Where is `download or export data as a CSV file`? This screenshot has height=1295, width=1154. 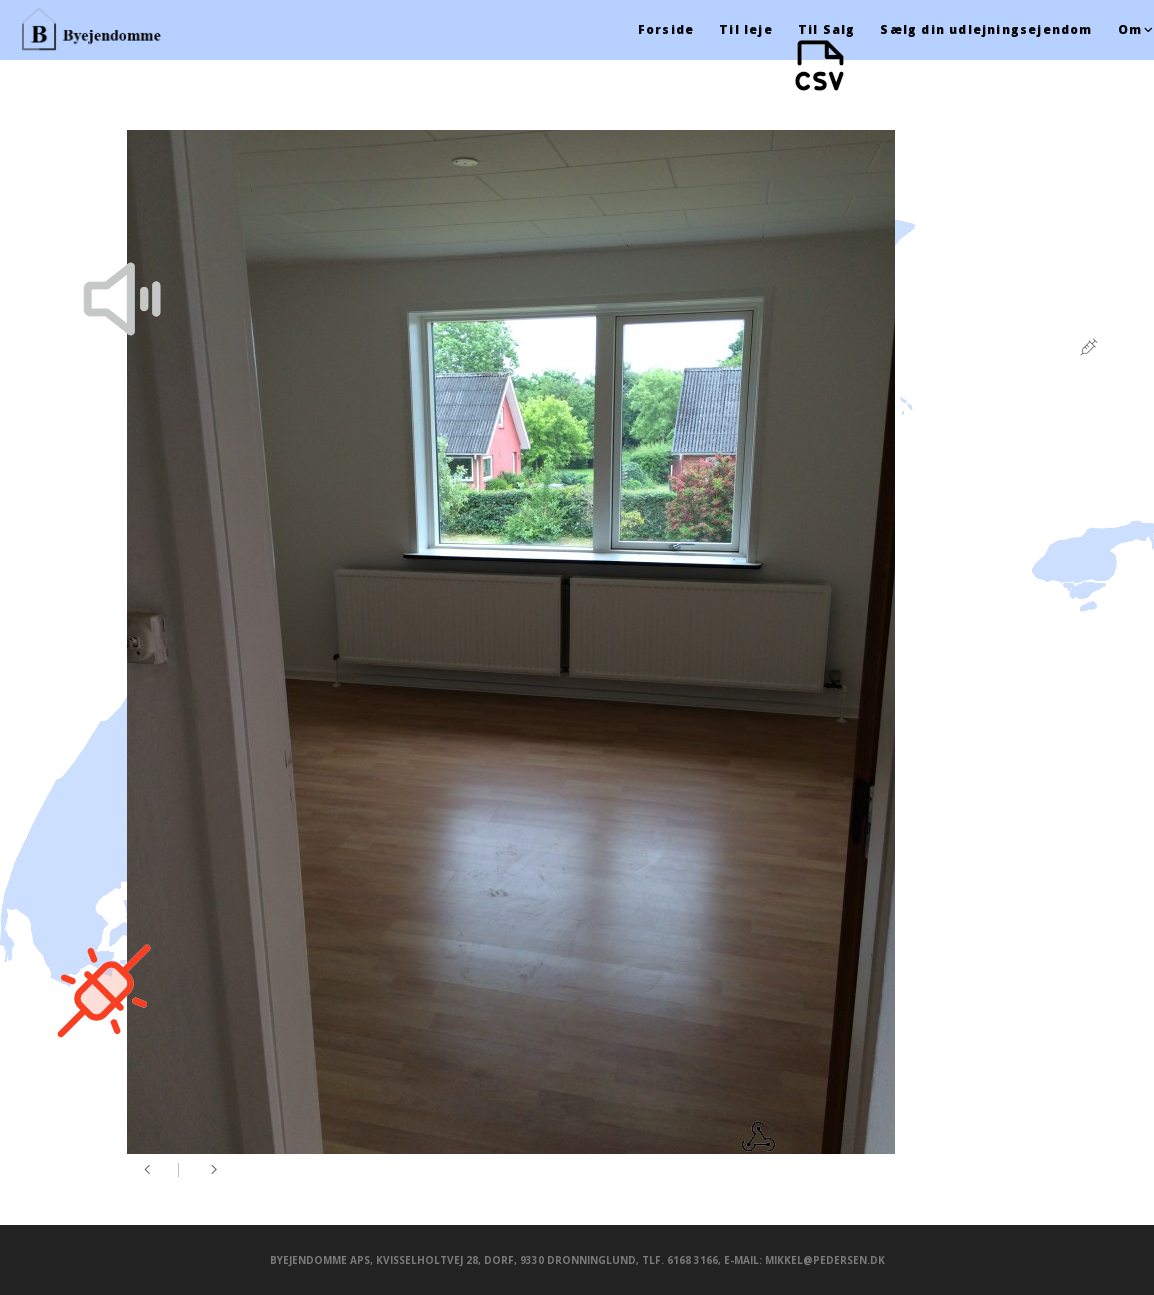
download or export data as a CSV file is located at coordinates (820, 67).